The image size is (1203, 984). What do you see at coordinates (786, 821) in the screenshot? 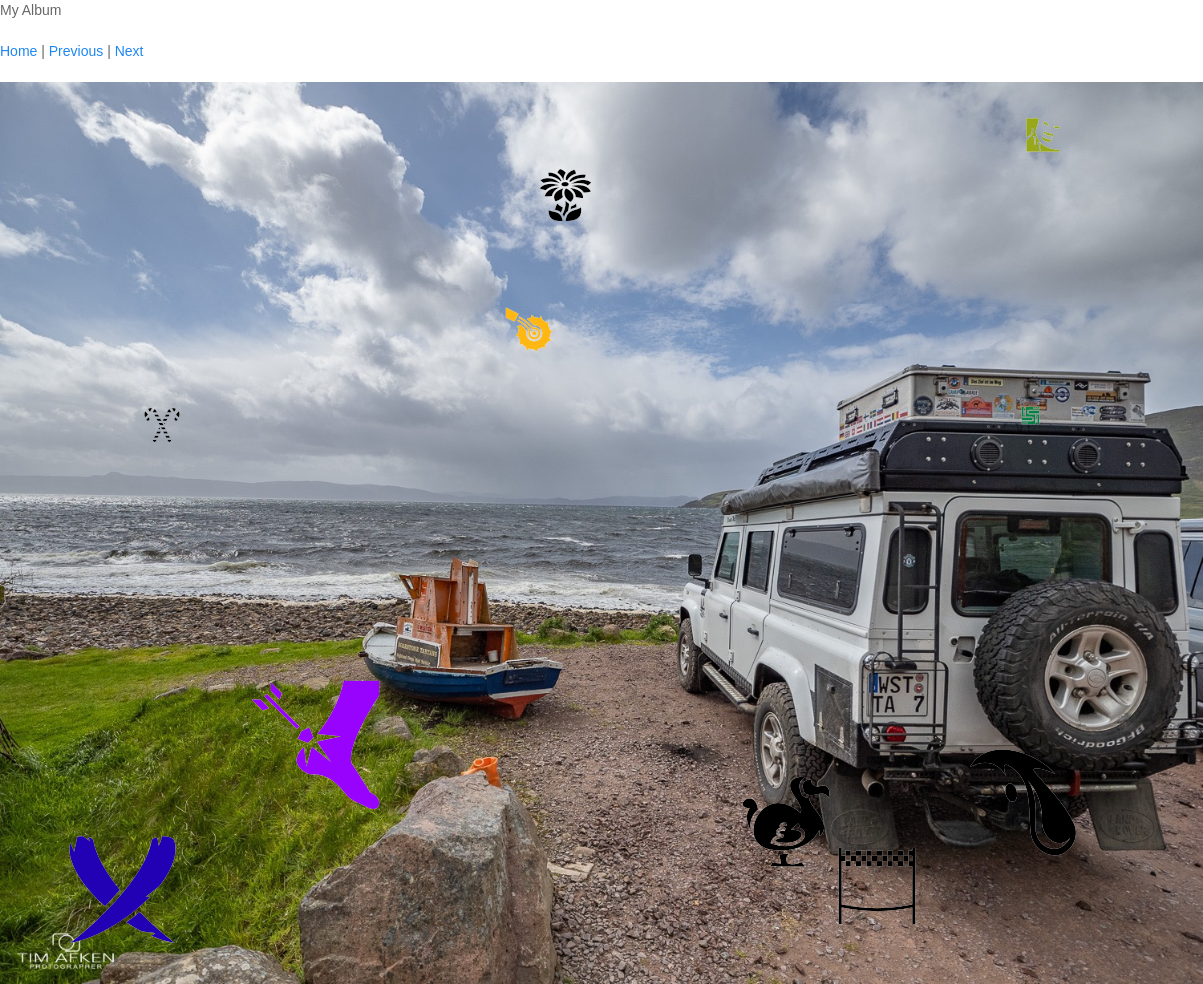
I see `dodo bird icon for extinct species or wildlife game` at bounding box center [786, 821].